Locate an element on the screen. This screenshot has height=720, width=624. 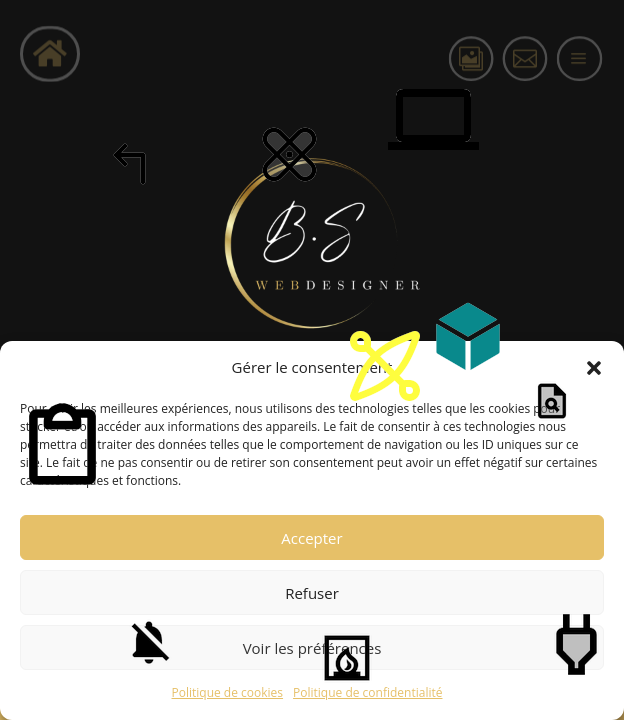
access health or first aid resources is located at coordinates (289, 154).